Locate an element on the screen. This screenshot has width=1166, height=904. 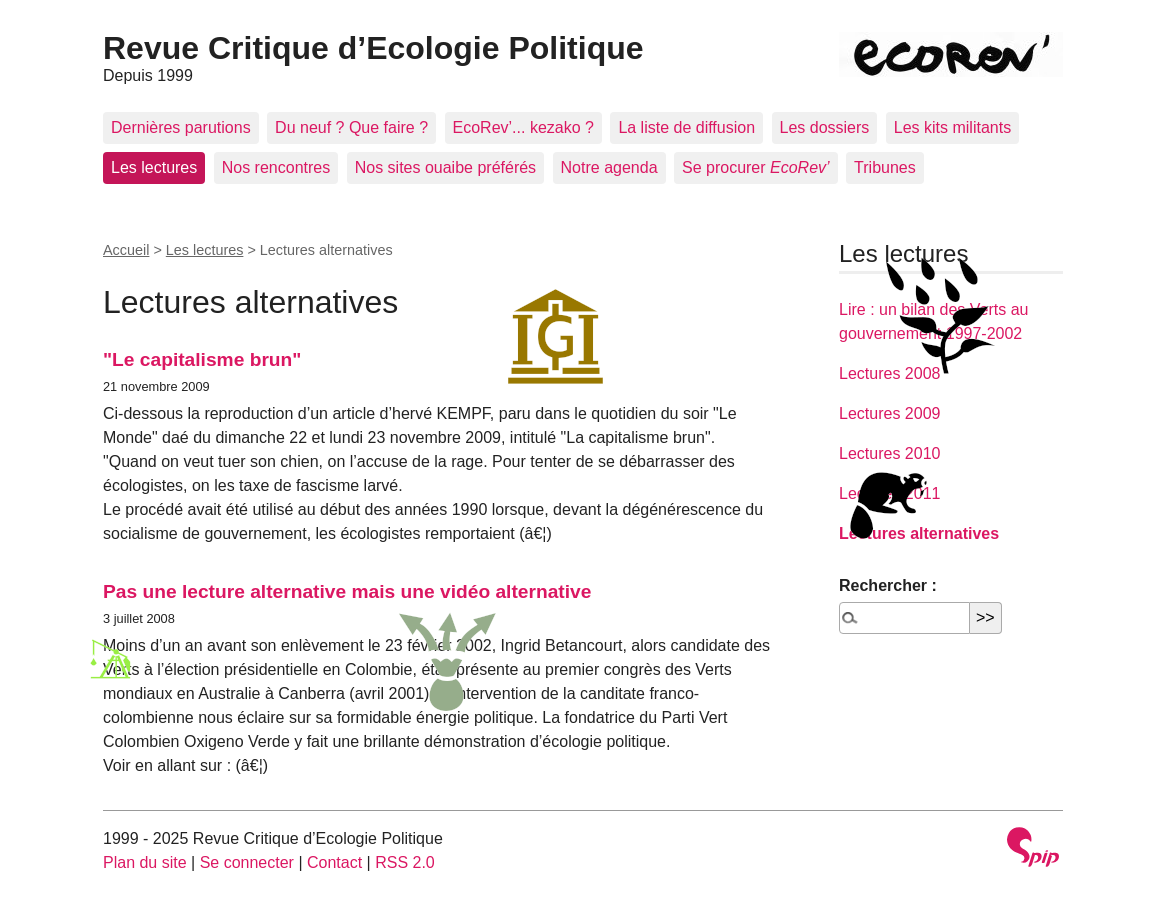
launch projectile or siege weapon in game is located at coordinates (110, 657).